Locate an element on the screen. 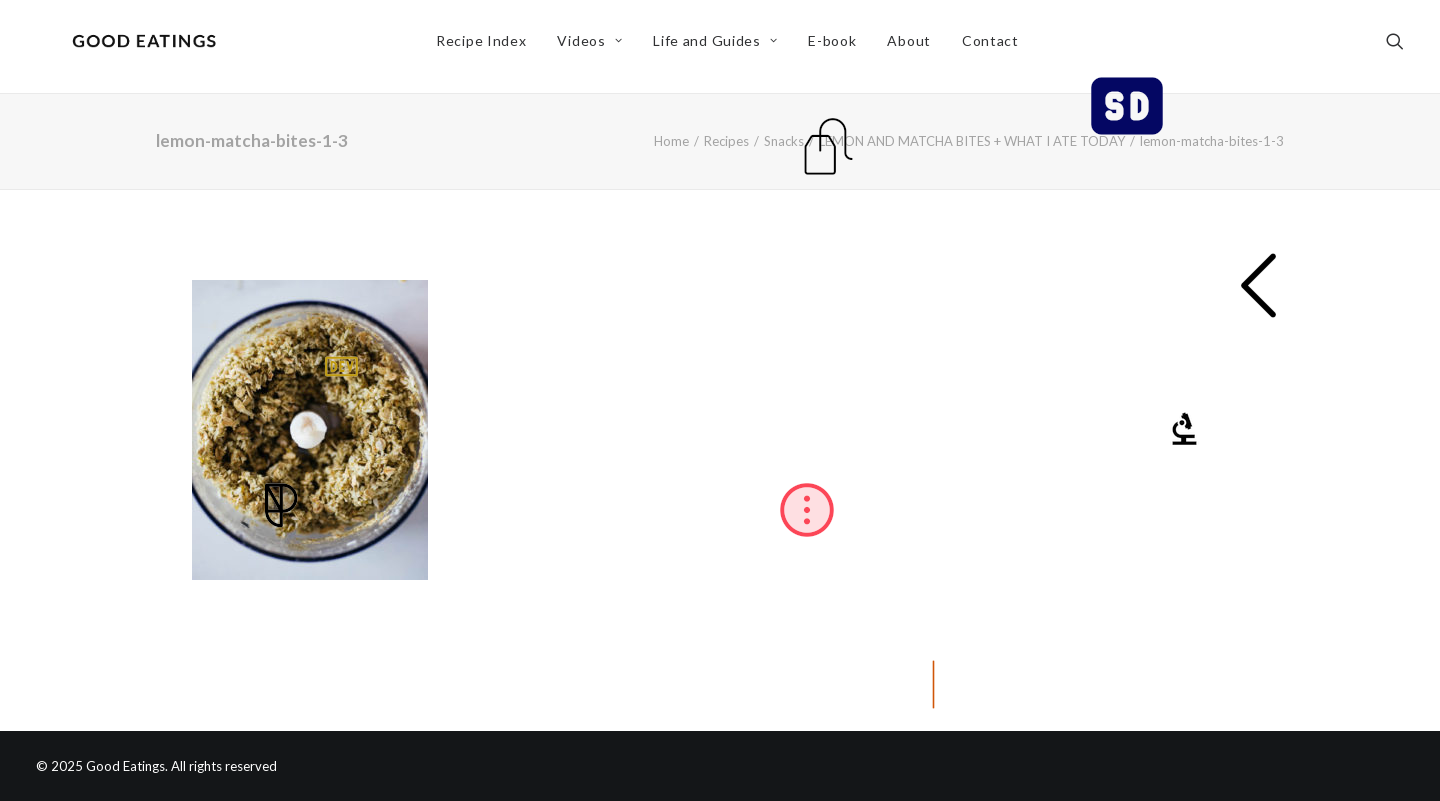 This screenshot has height=801, width=1440. access biotech or laboratory features is located at coordinates (1184, 429).